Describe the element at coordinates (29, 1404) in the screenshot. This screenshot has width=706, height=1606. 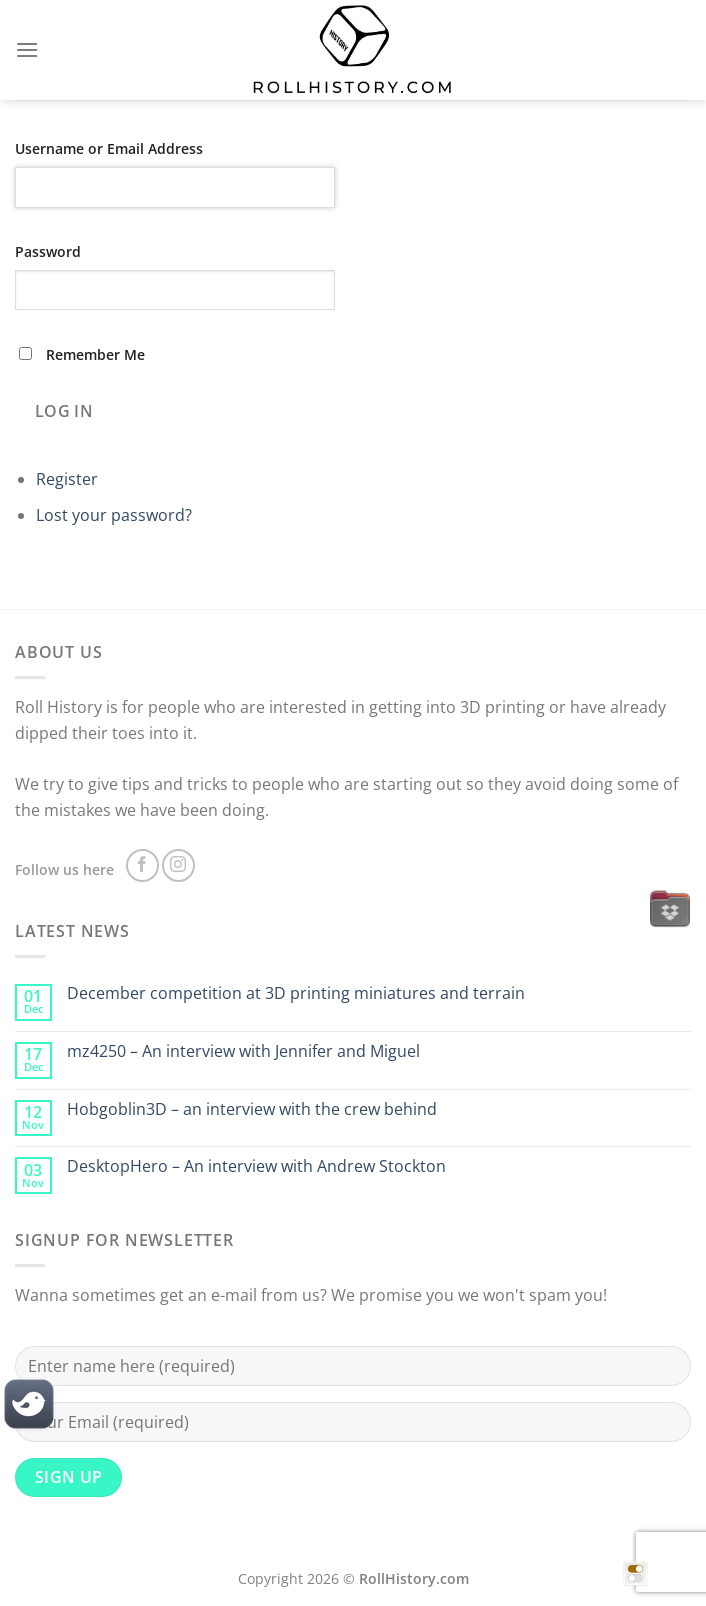
I see `launch the budgie desktop environment` at that location.